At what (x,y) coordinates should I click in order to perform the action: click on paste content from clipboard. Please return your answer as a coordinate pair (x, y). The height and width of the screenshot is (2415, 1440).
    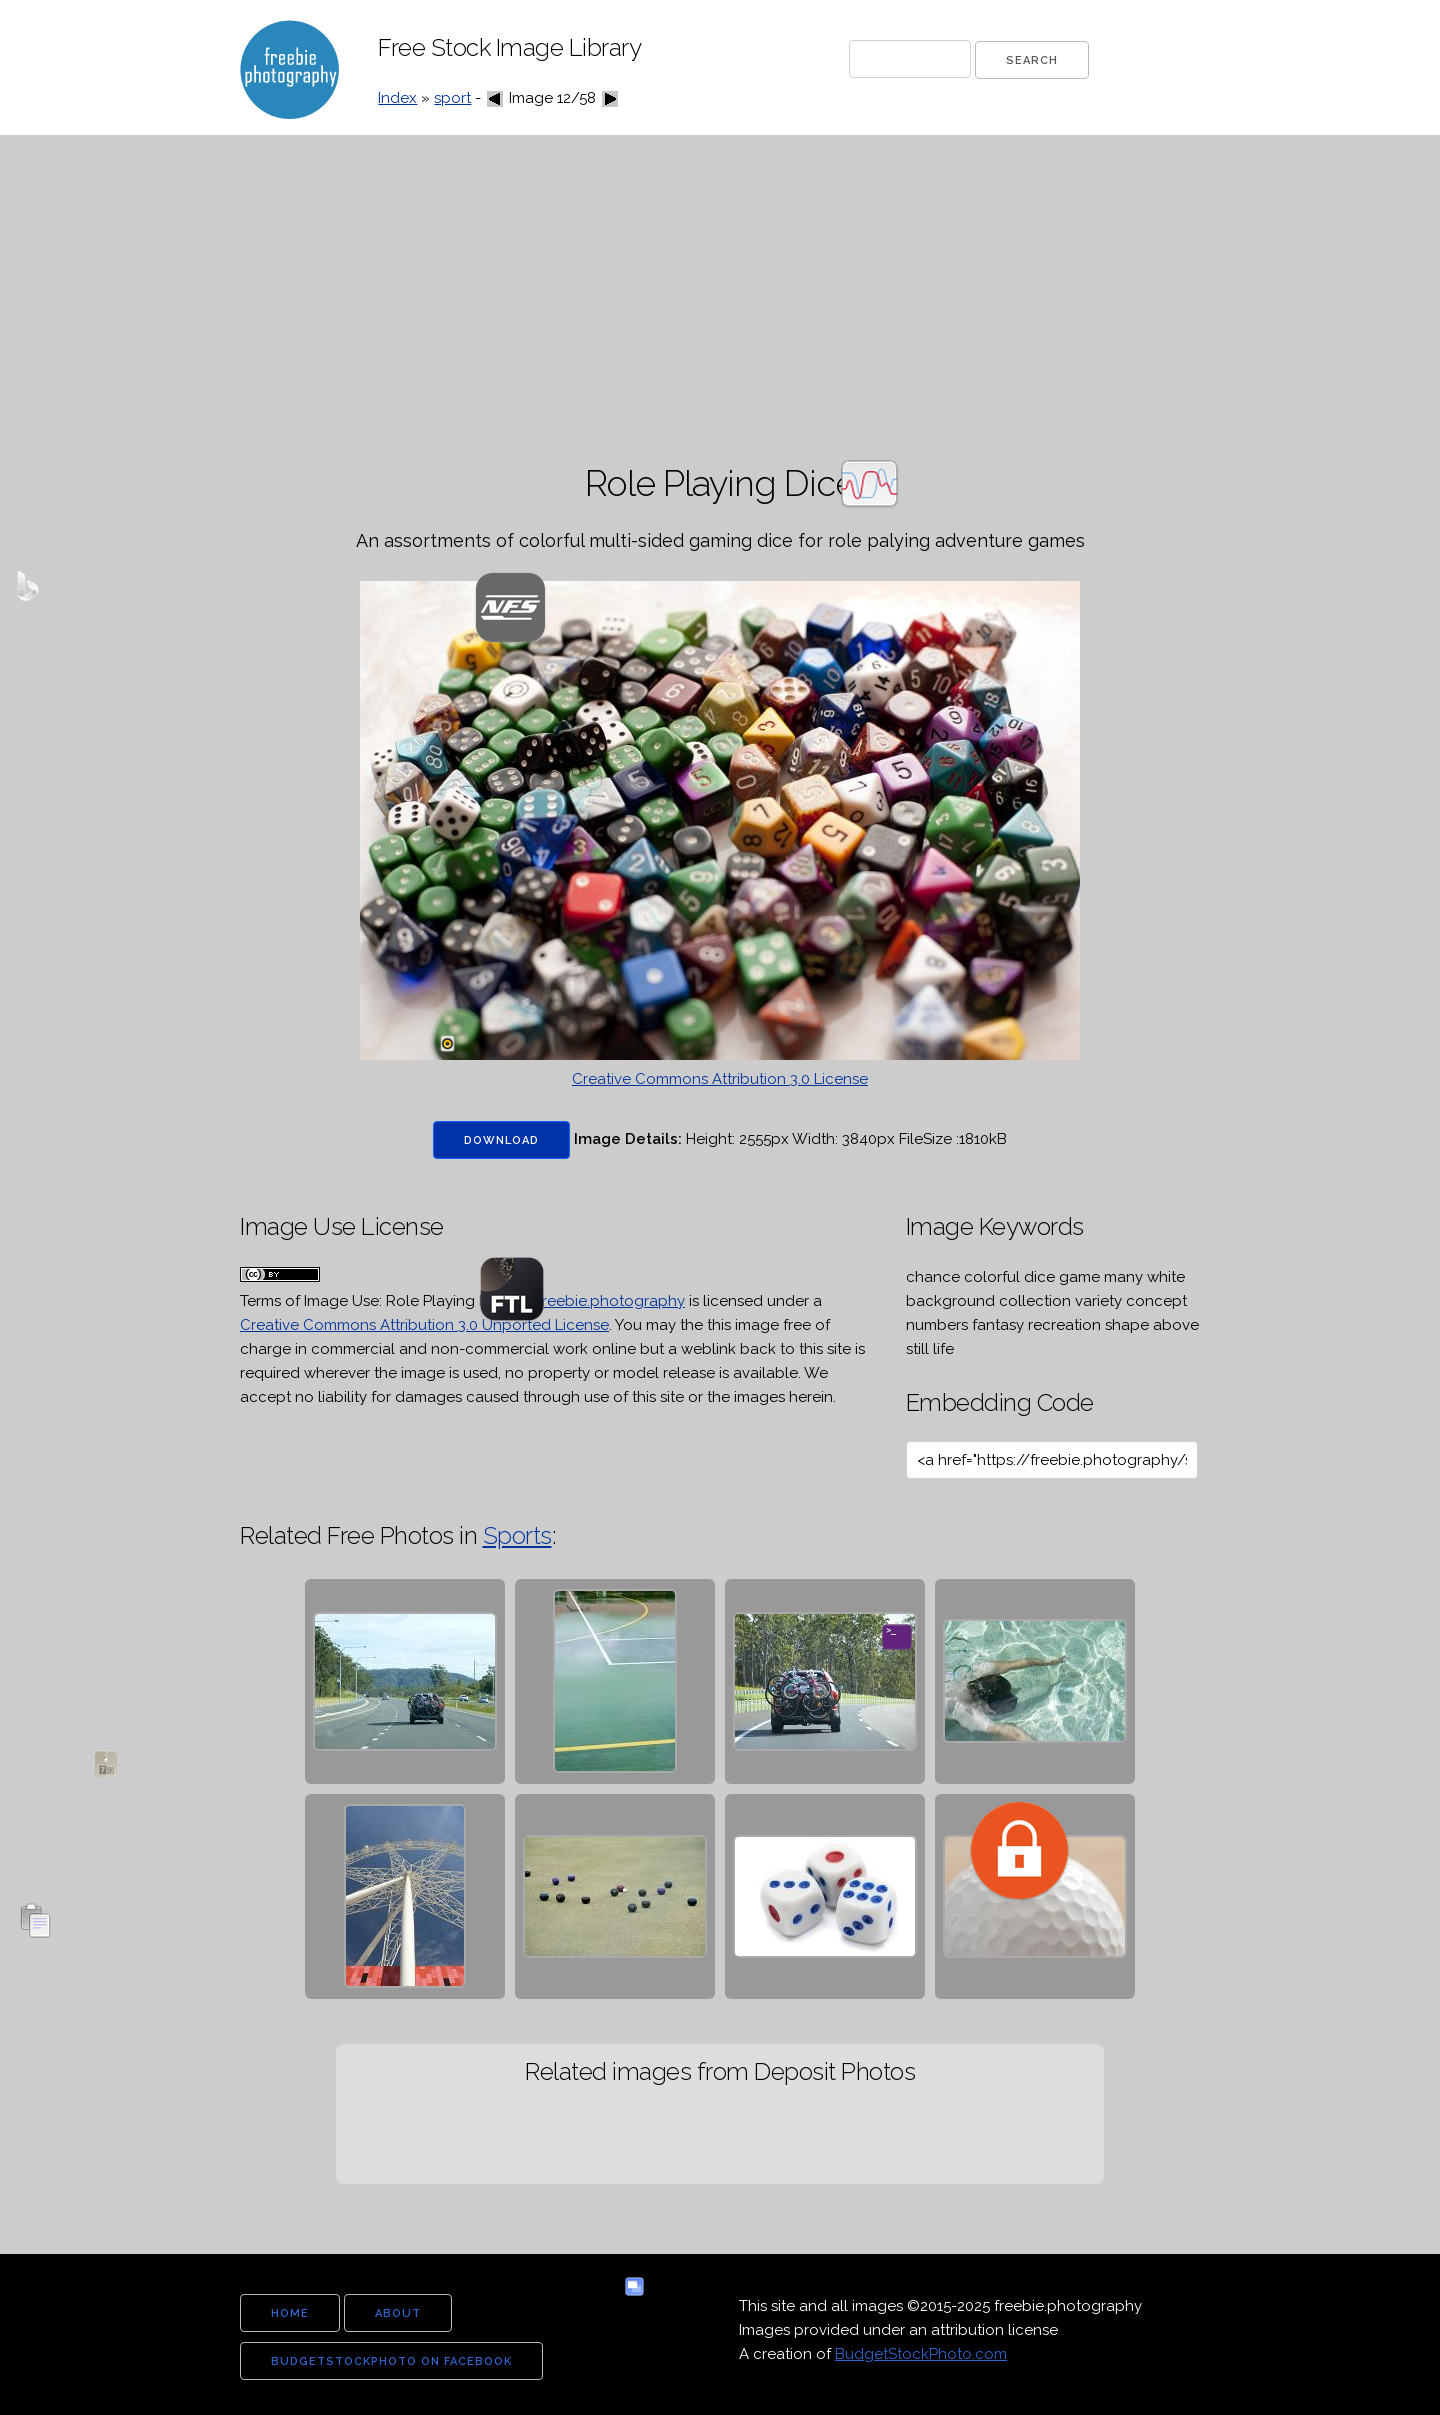
    Looking at the image, I should click on (35, 1920).